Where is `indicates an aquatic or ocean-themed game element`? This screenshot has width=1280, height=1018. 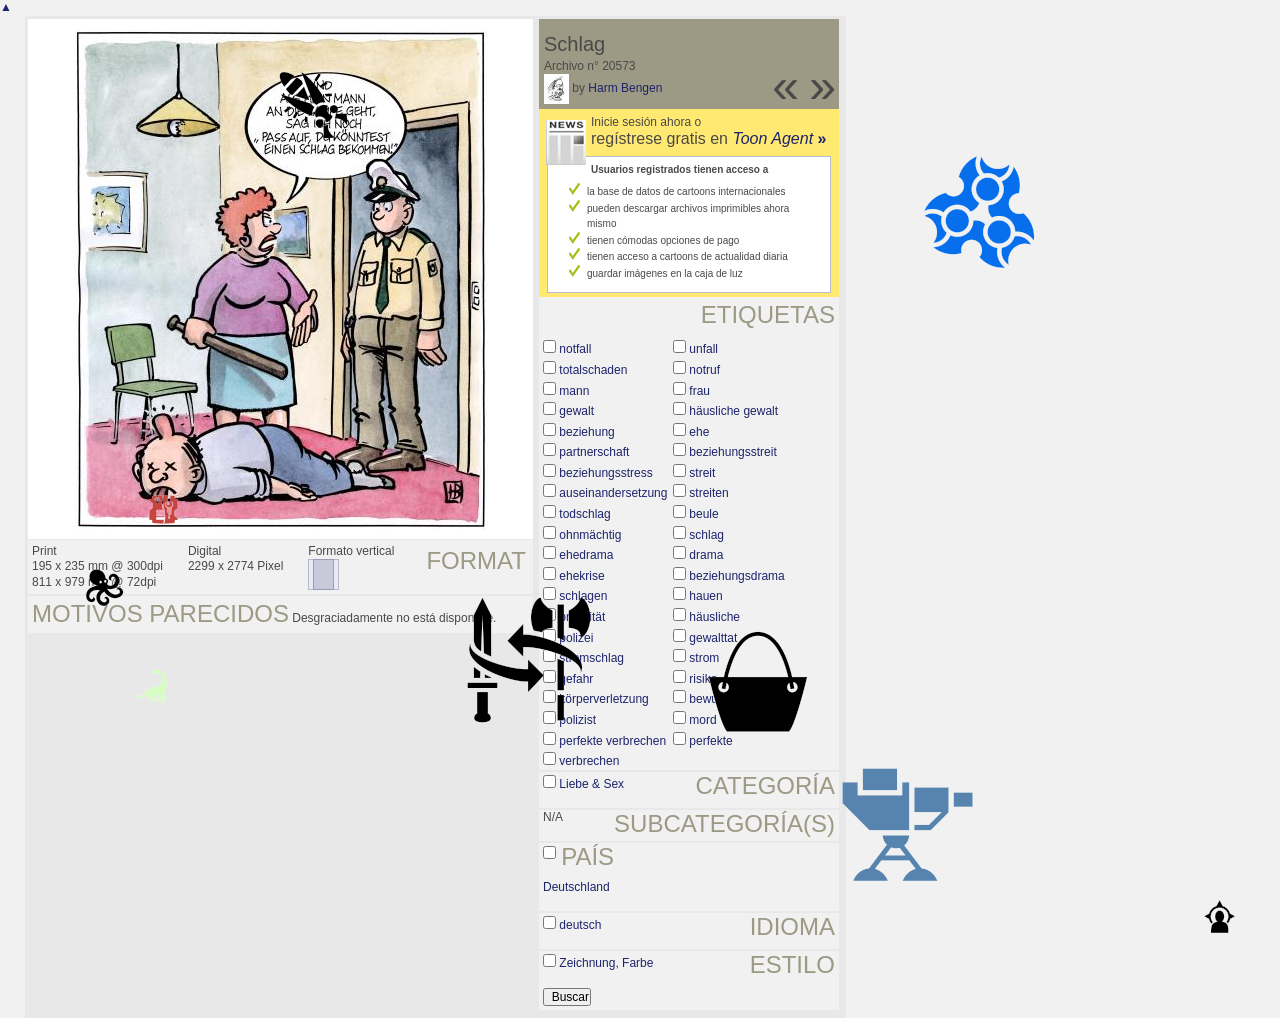 indicates an aquatic or ocean-themed game element is located at coordinates (104, 587).